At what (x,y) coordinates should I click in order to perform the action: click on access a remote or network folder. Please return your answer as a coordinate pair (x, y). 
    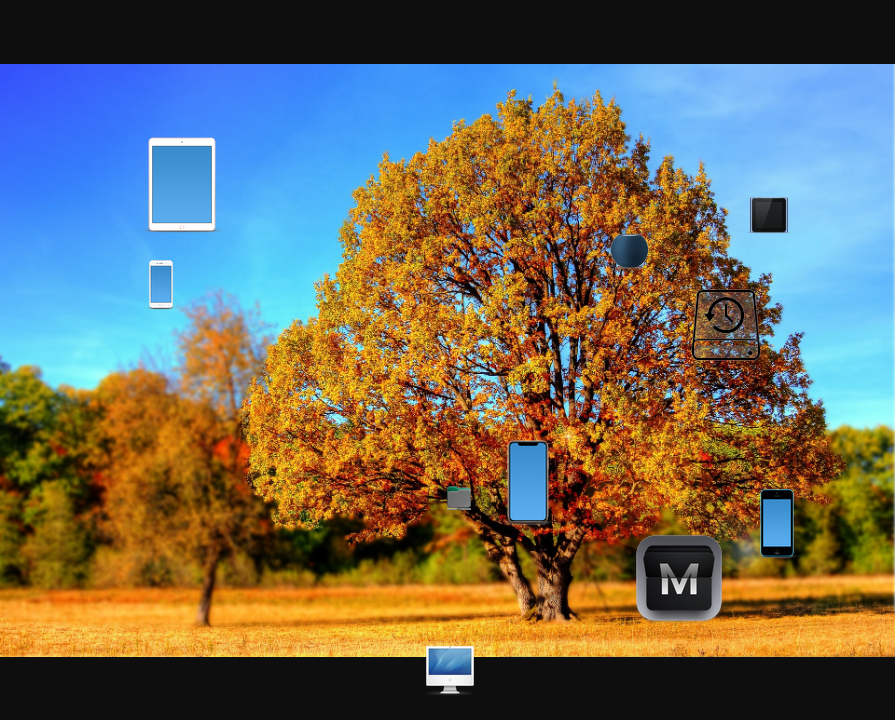
    Looking at the image, I should click on (459, 498).